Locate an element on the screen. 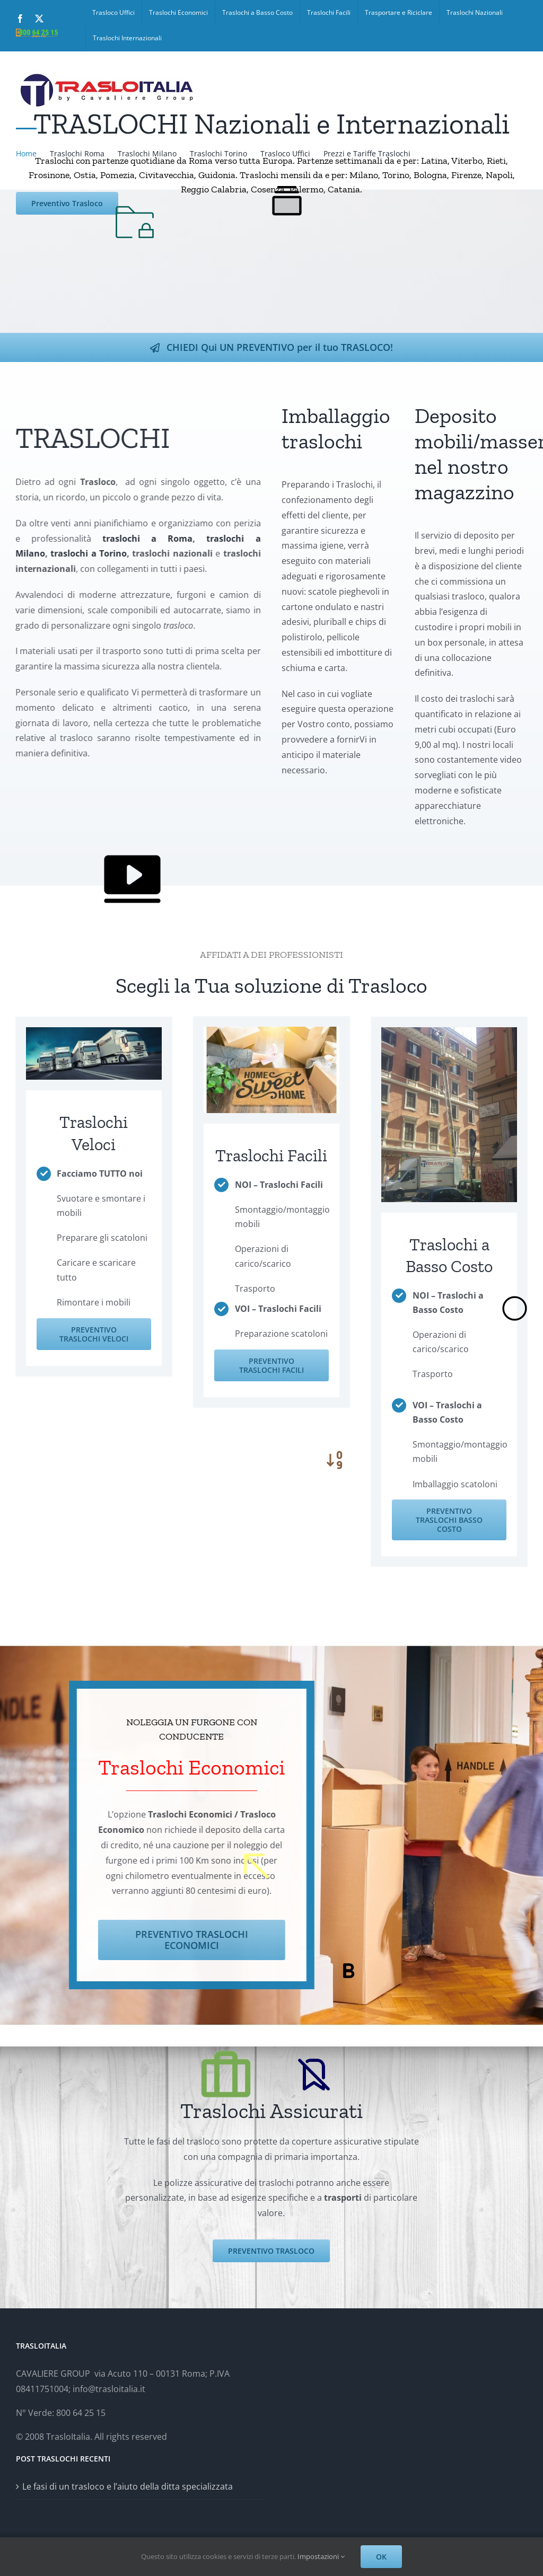  access a password-protected folder is located at coordinates (135, 222).